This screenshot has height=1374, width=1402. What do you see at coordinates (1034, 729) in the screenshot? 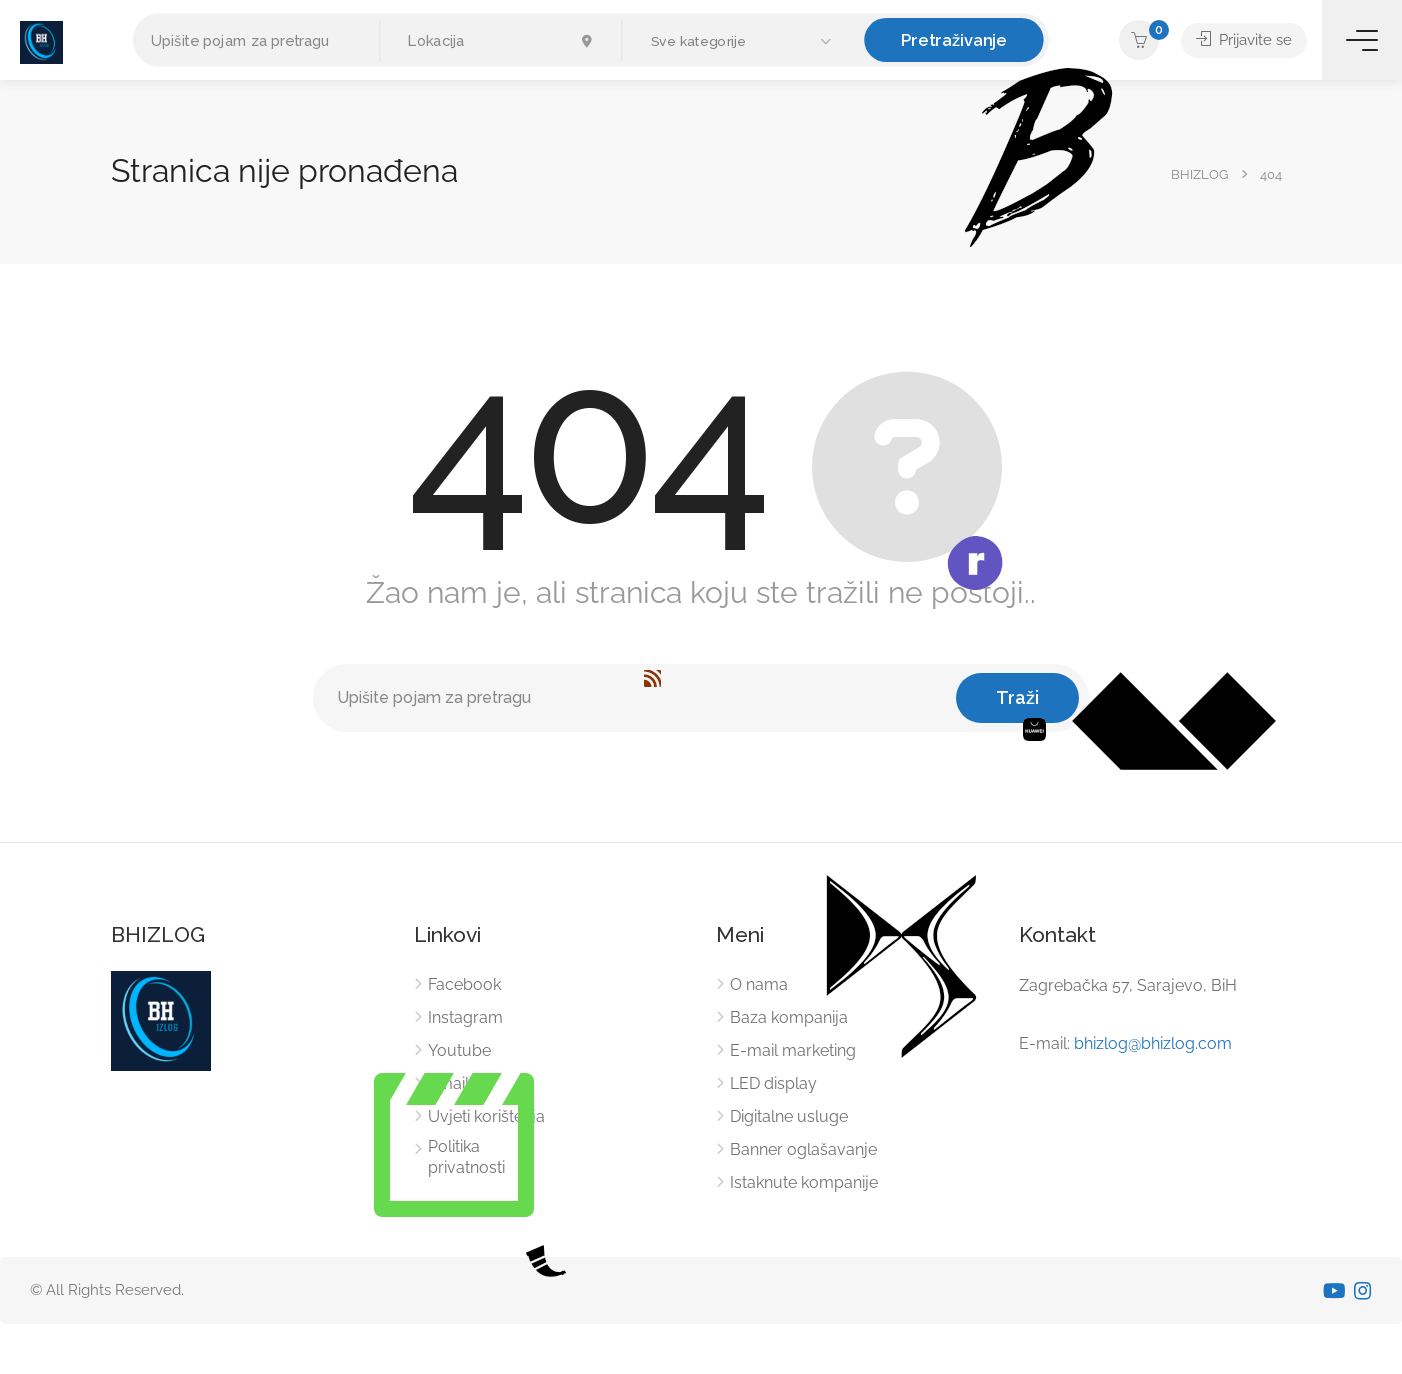
I see `open Huawei AppGallery store` at bounding box center [1034, 729].